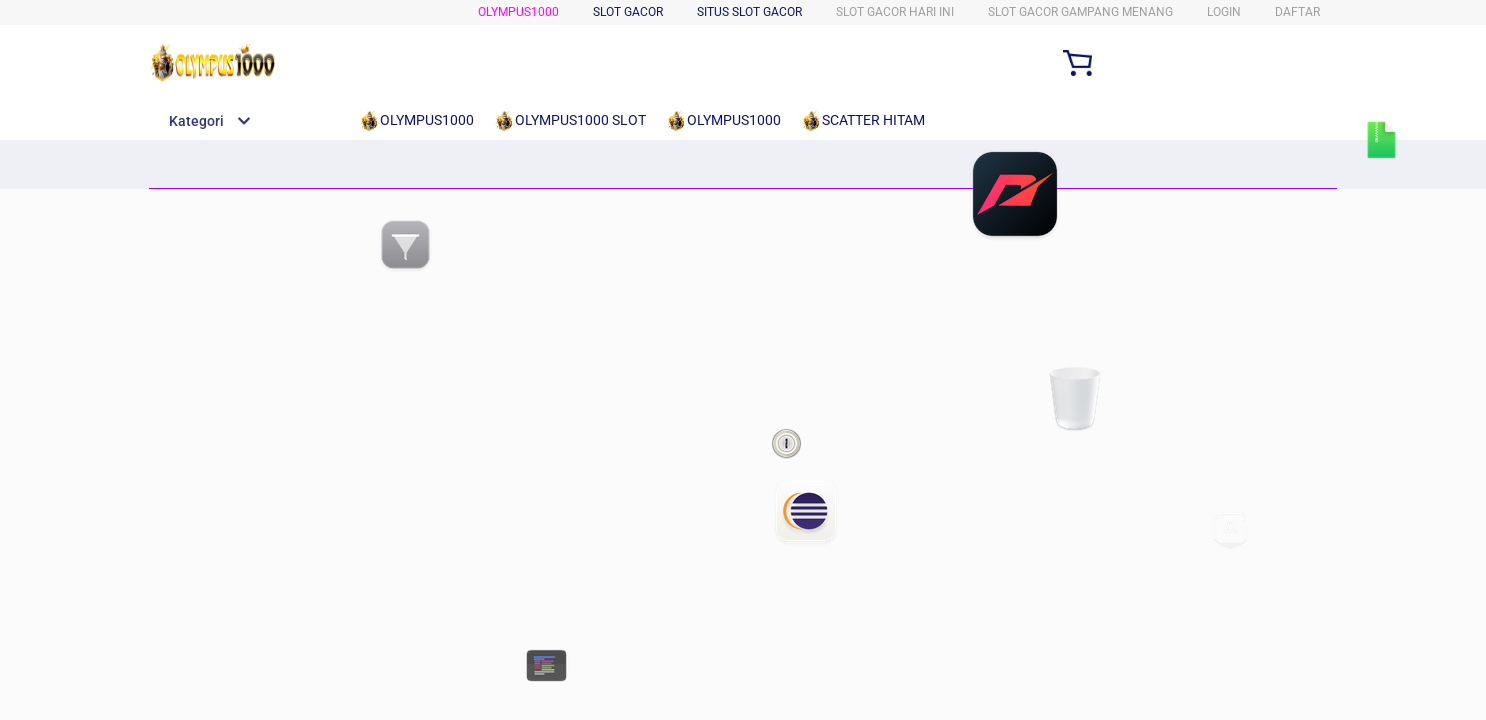 This screenshot has height=720, width=1486. What do you see at coordinates (405, 245) in the screenshot?
I see `access display filter settings` at bounding box center [405, 245].